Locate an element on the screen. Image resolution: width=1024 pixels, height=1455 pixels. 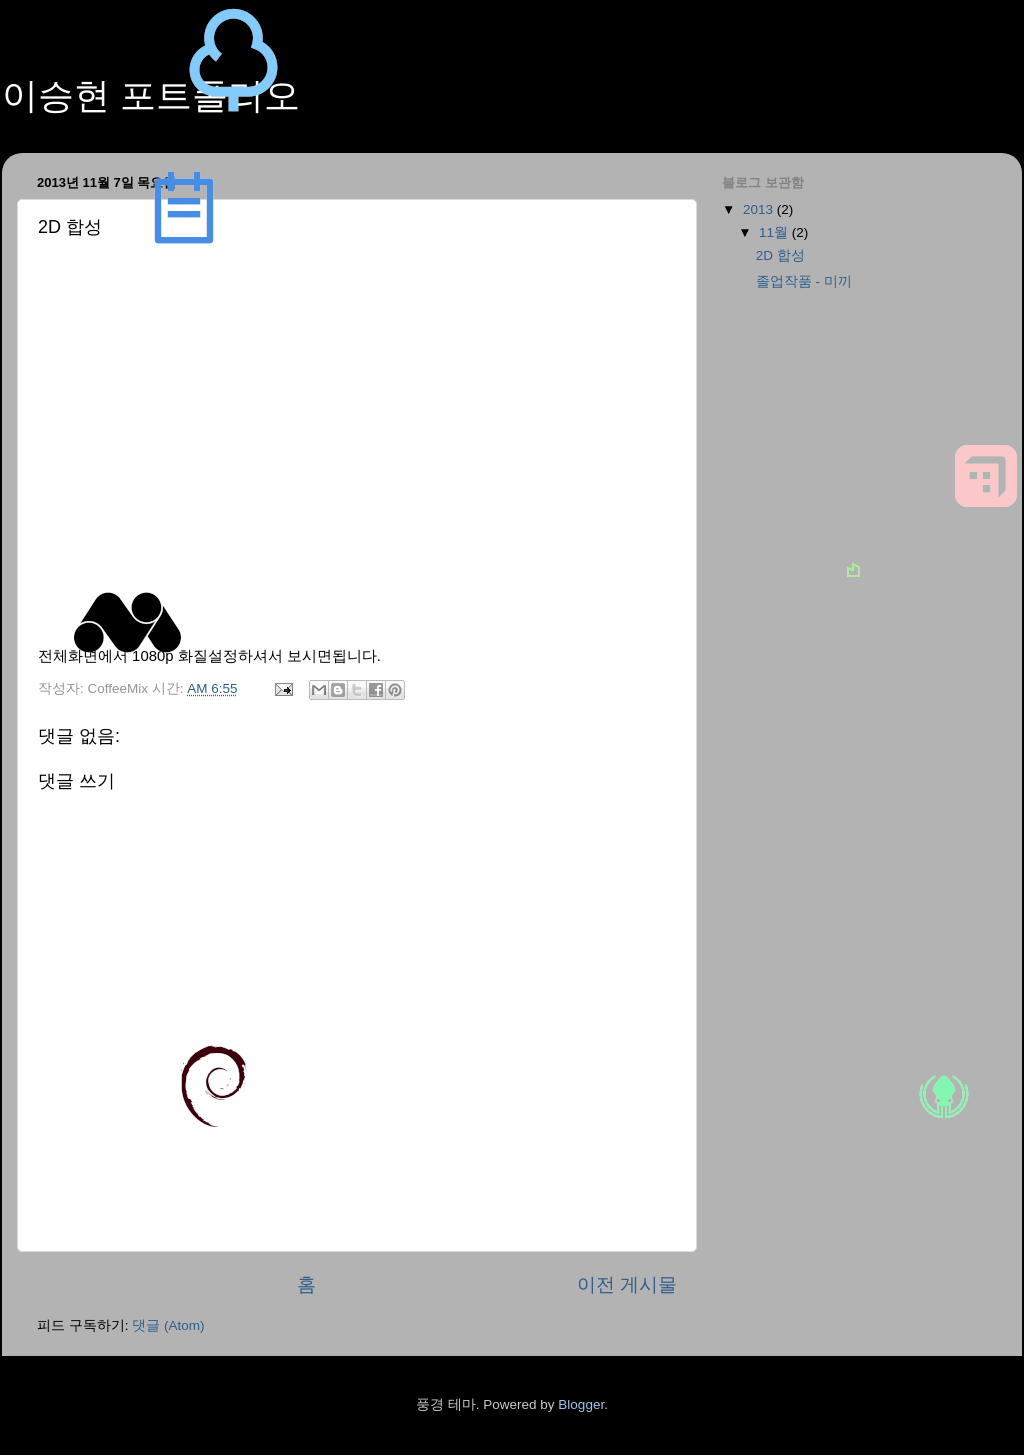
open matomo analytics dashboard is located at coordinates (127, 622).